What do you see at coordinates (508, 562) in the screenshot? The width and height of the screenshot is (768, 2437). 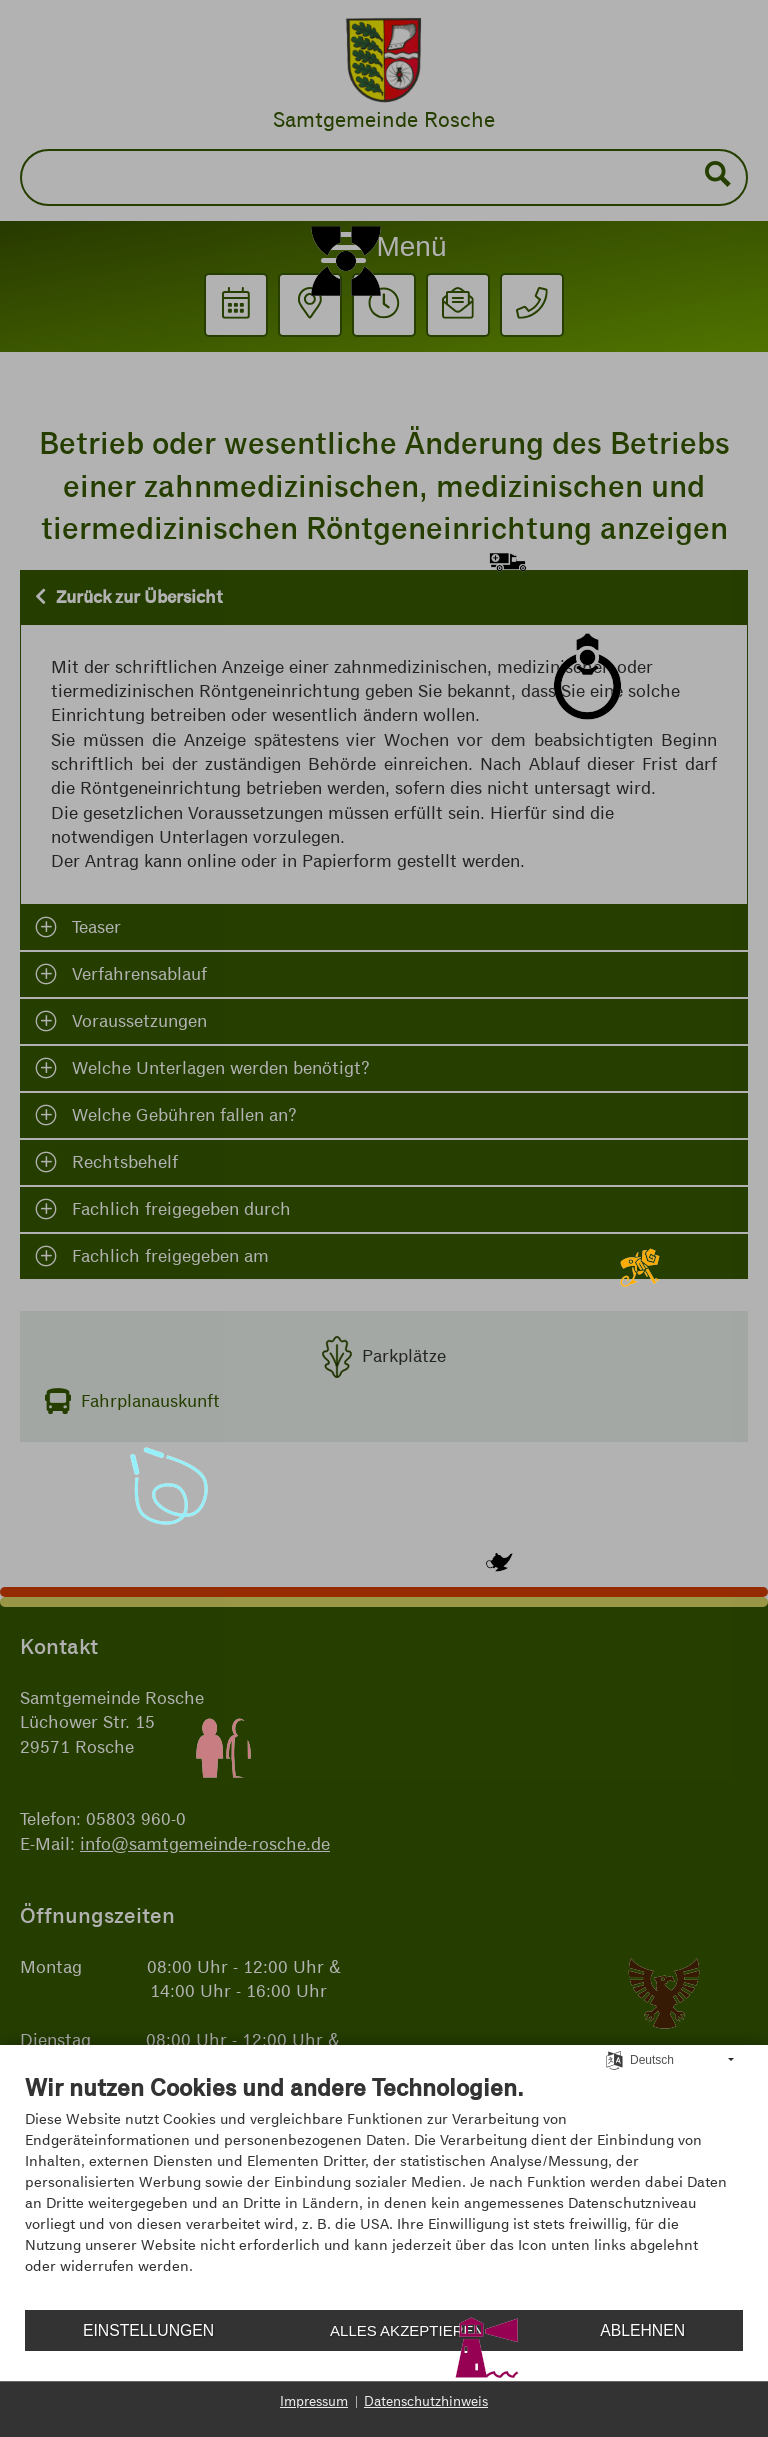 I see `military ambulance unit or medical transport` at bounding box center [508, 562].